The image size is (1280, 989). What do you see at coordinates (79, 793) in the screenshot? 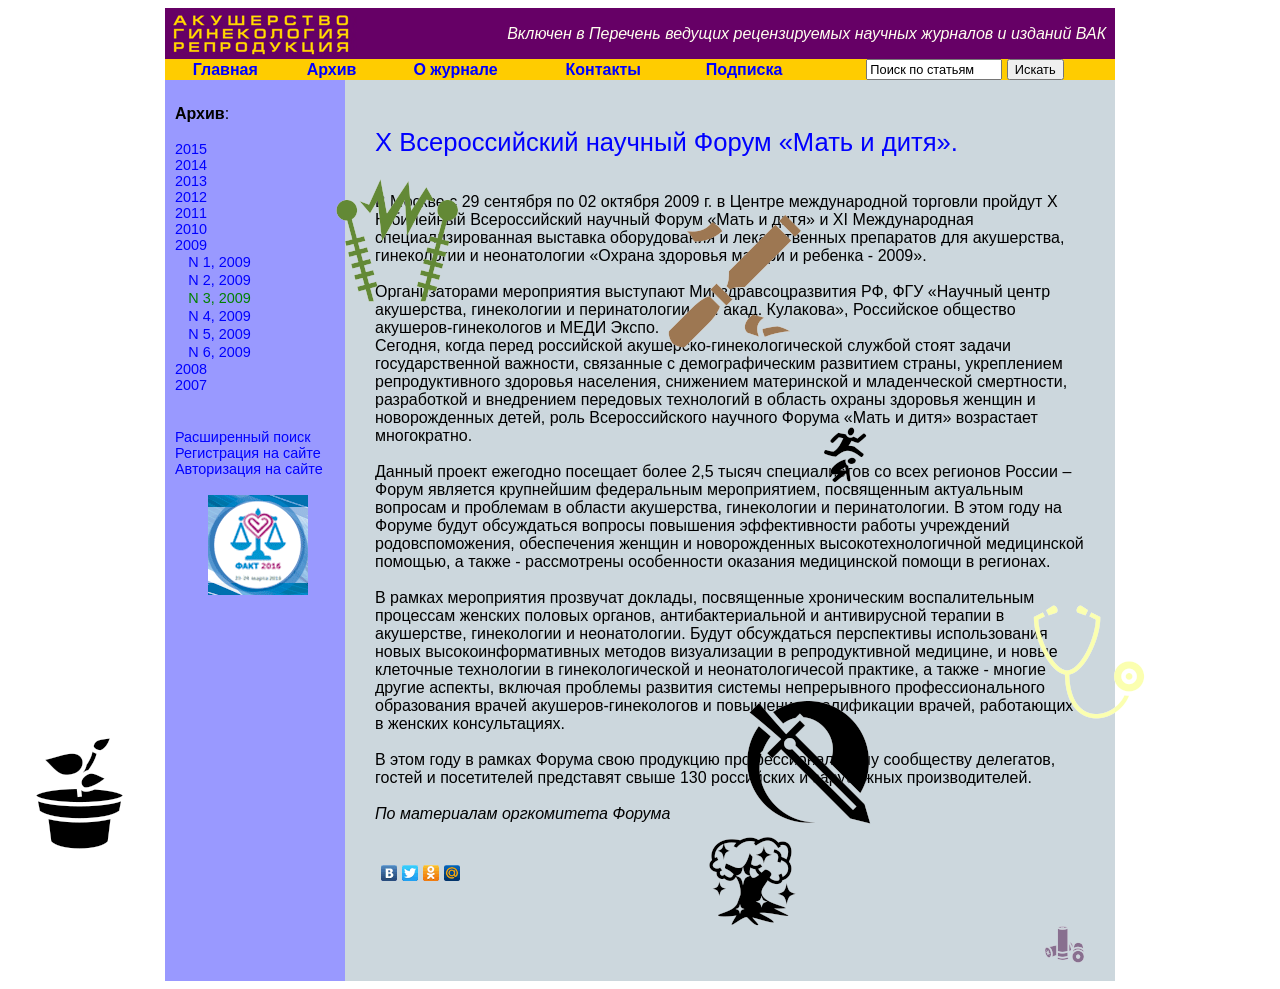
I see `start a new project or initiative` at bounding box center [79, 793].